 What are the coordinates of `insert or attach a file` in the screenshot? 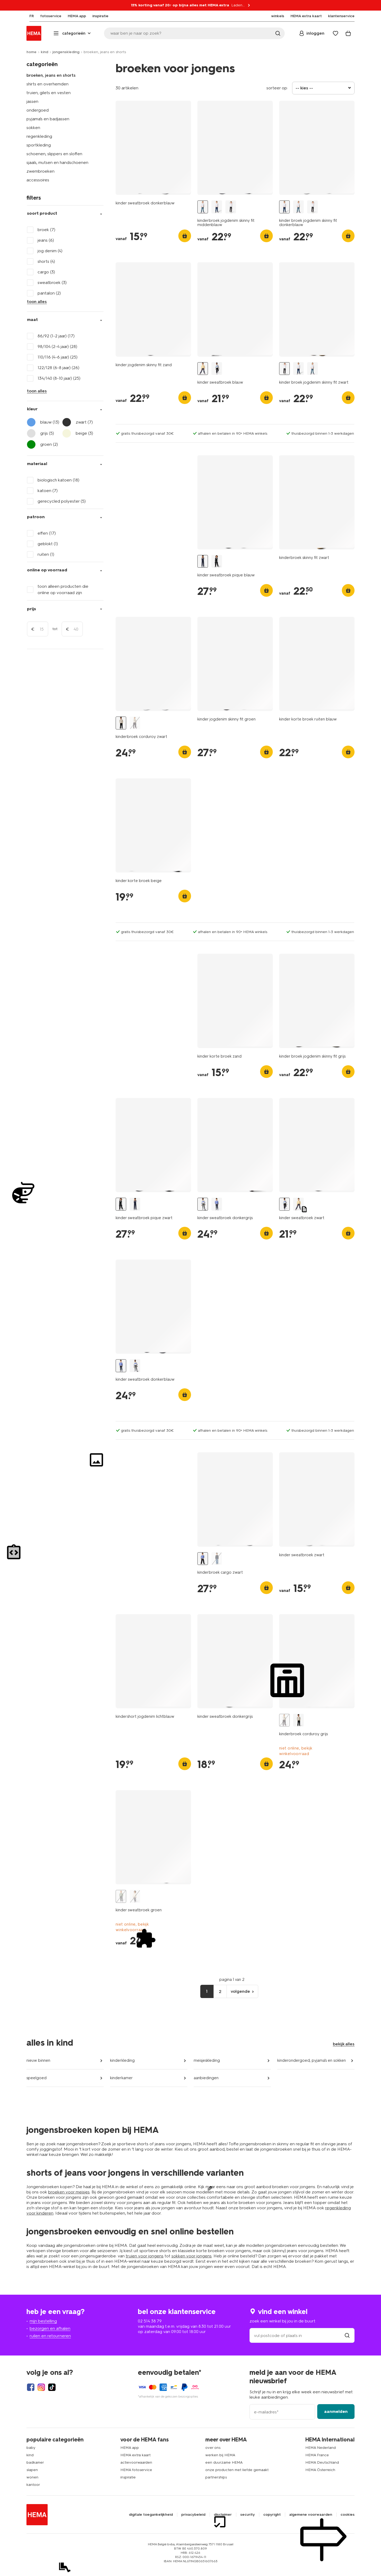 It's located at (304, 1209).